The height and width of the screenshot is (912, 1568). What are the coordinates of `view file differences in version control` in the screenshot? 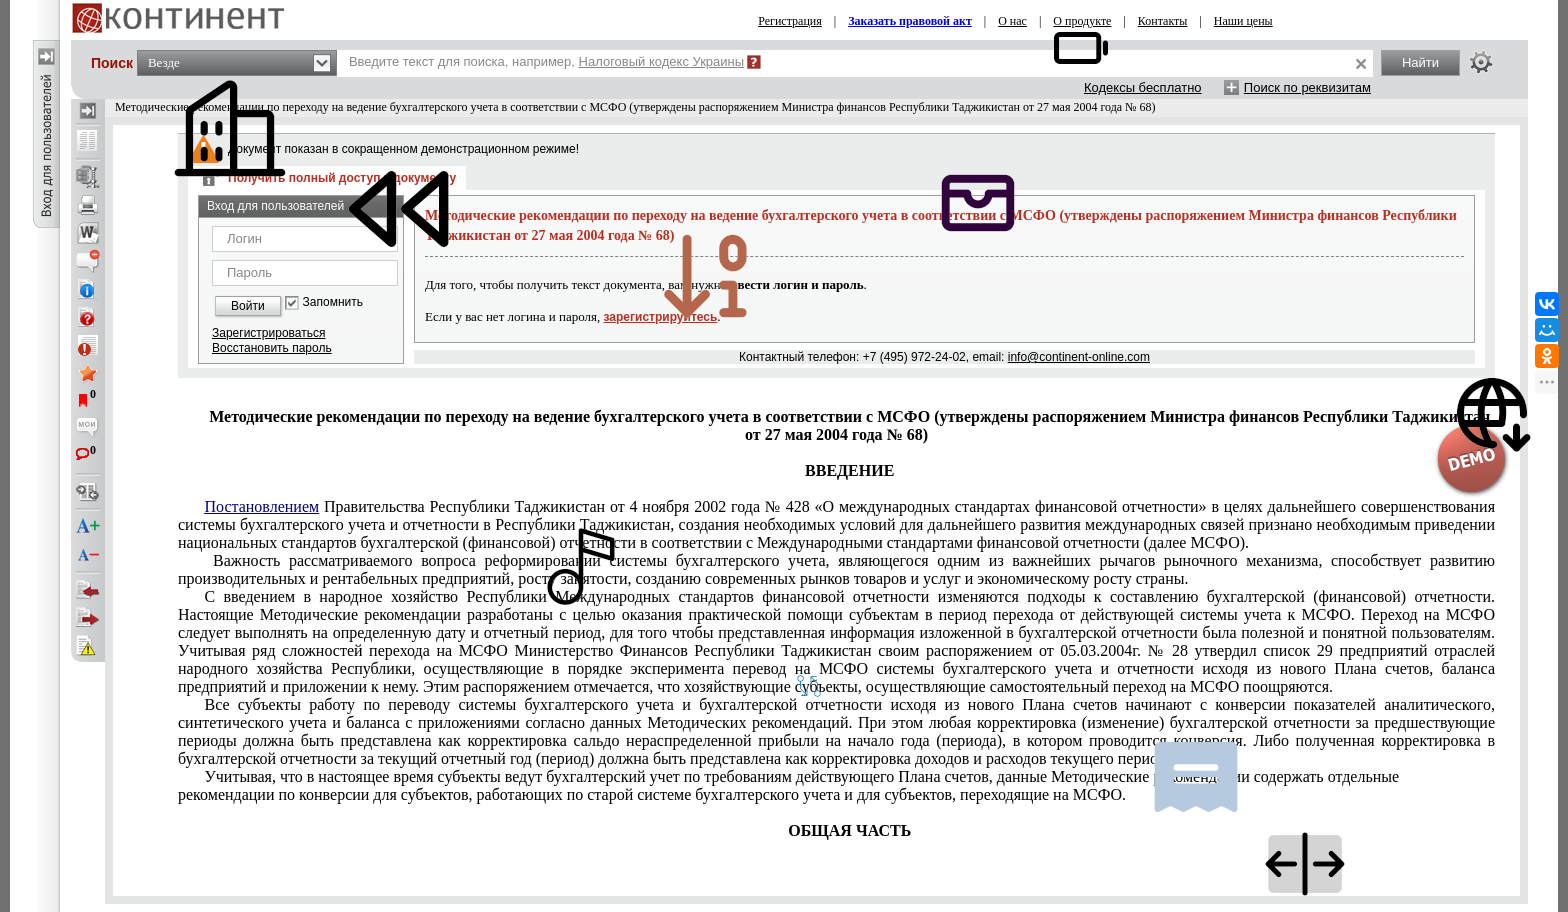 It's located at (809, 686).